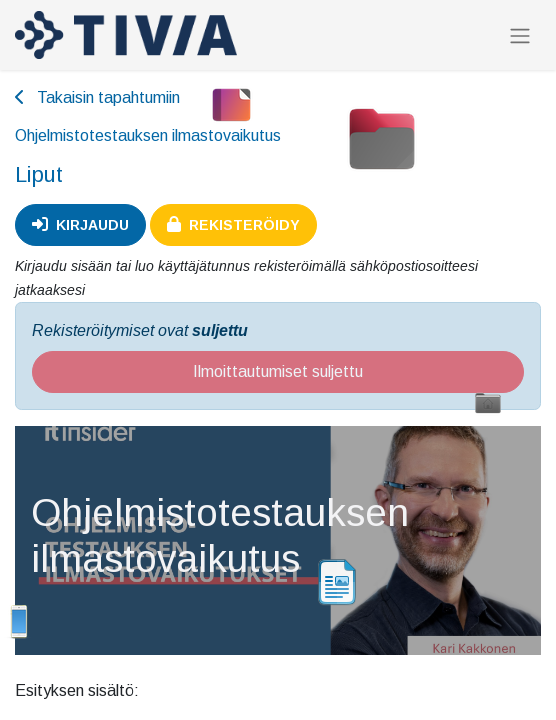  Describe the element at coordinates (19, 622) in the screenshot. I see `iPod Touch device connected to your computer` at that location.